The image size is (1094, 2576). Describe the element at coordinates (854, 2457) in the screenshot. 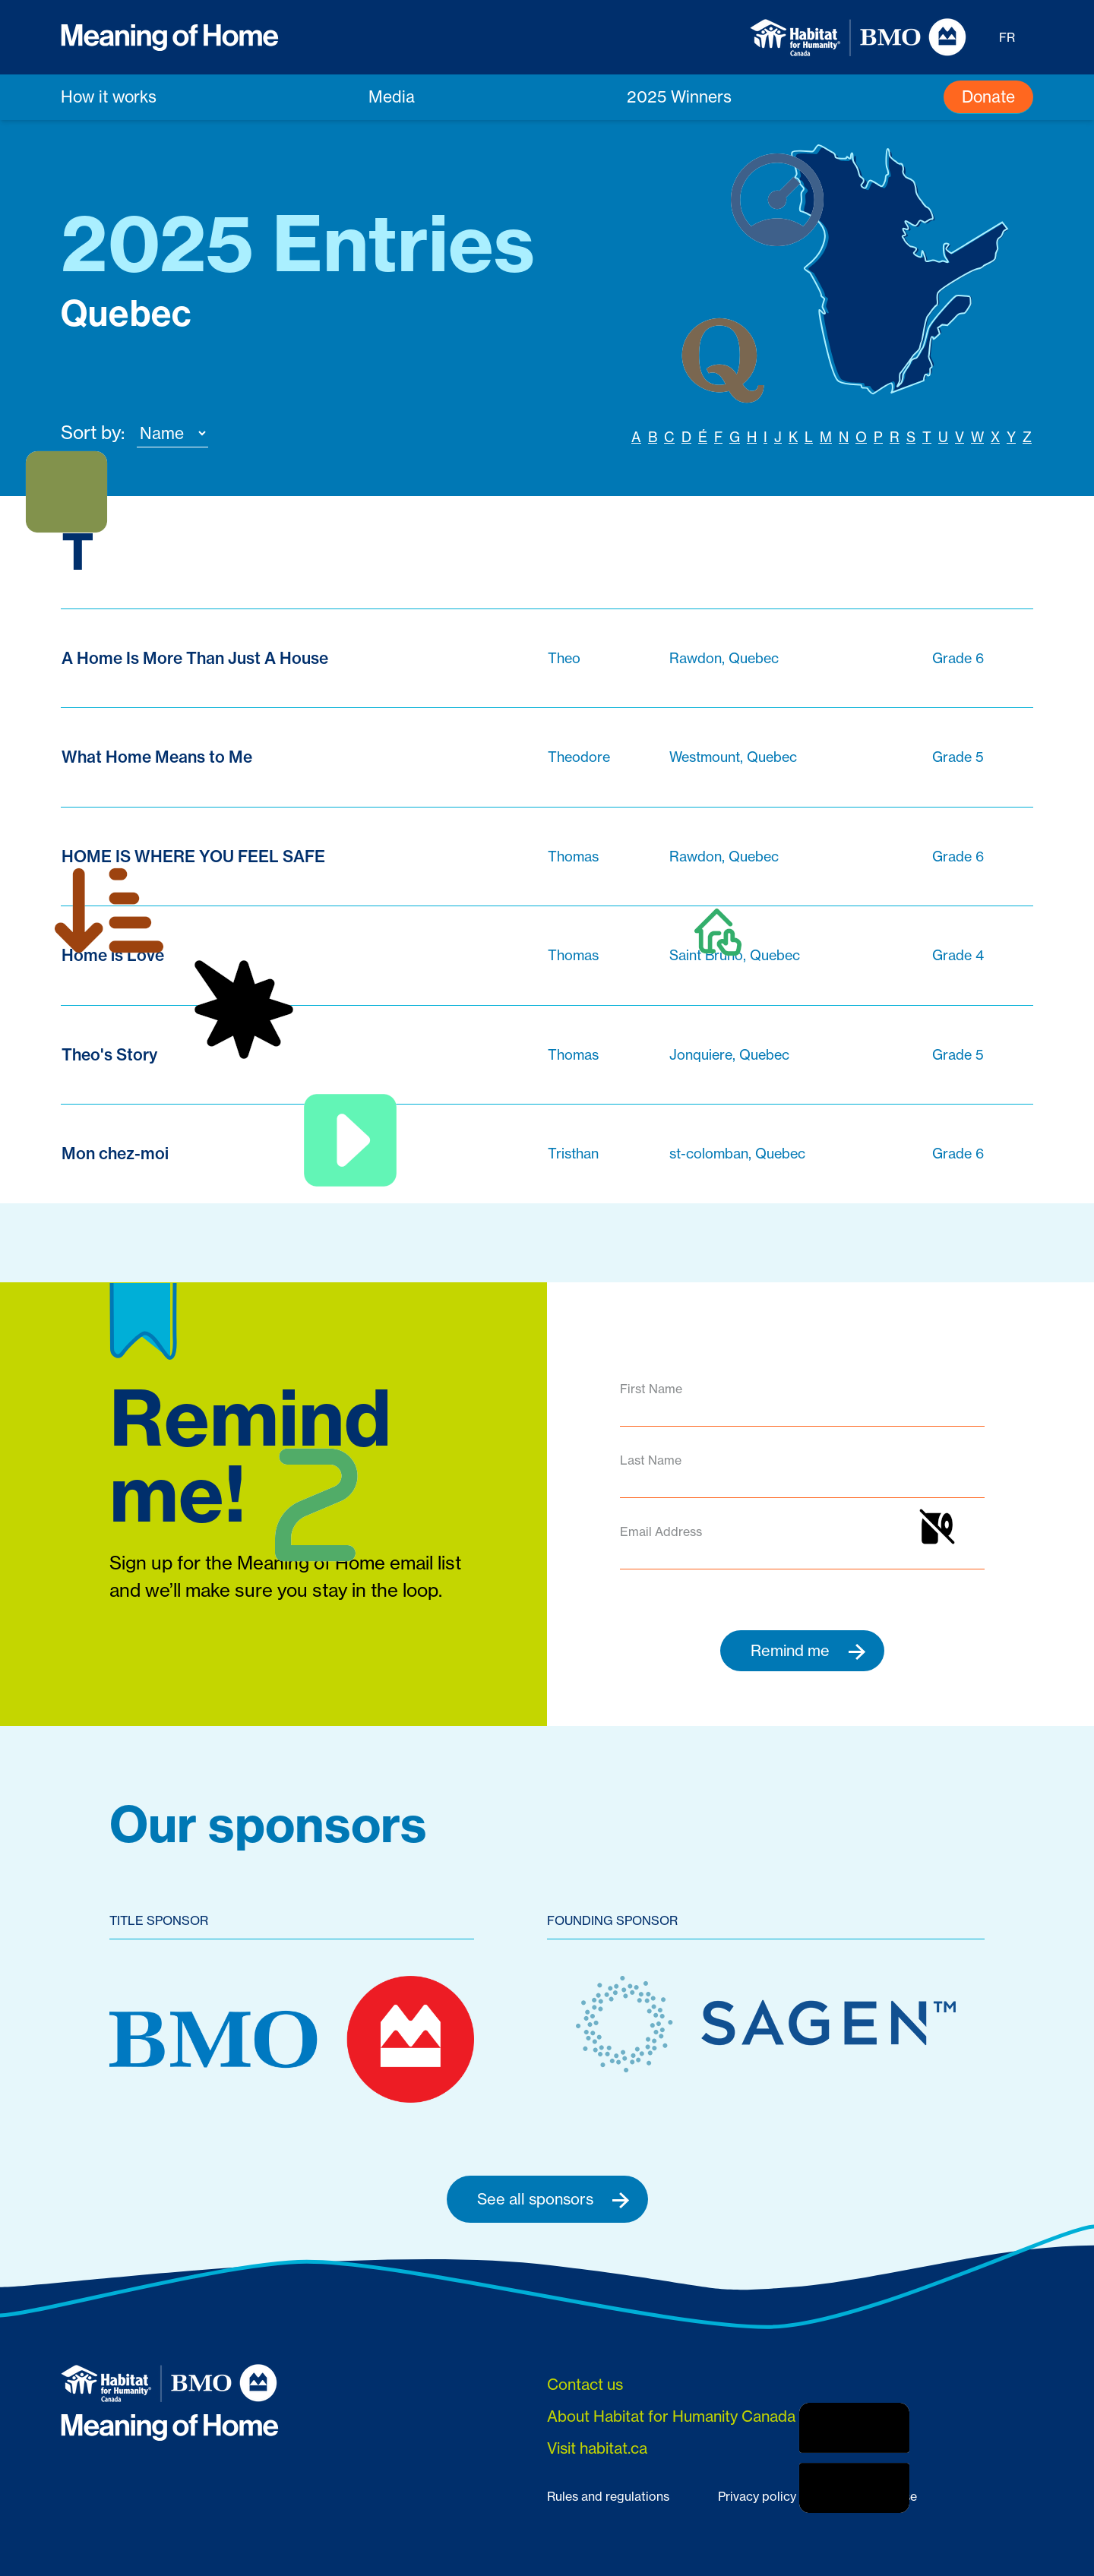

I see `split view horizontally` at that location.